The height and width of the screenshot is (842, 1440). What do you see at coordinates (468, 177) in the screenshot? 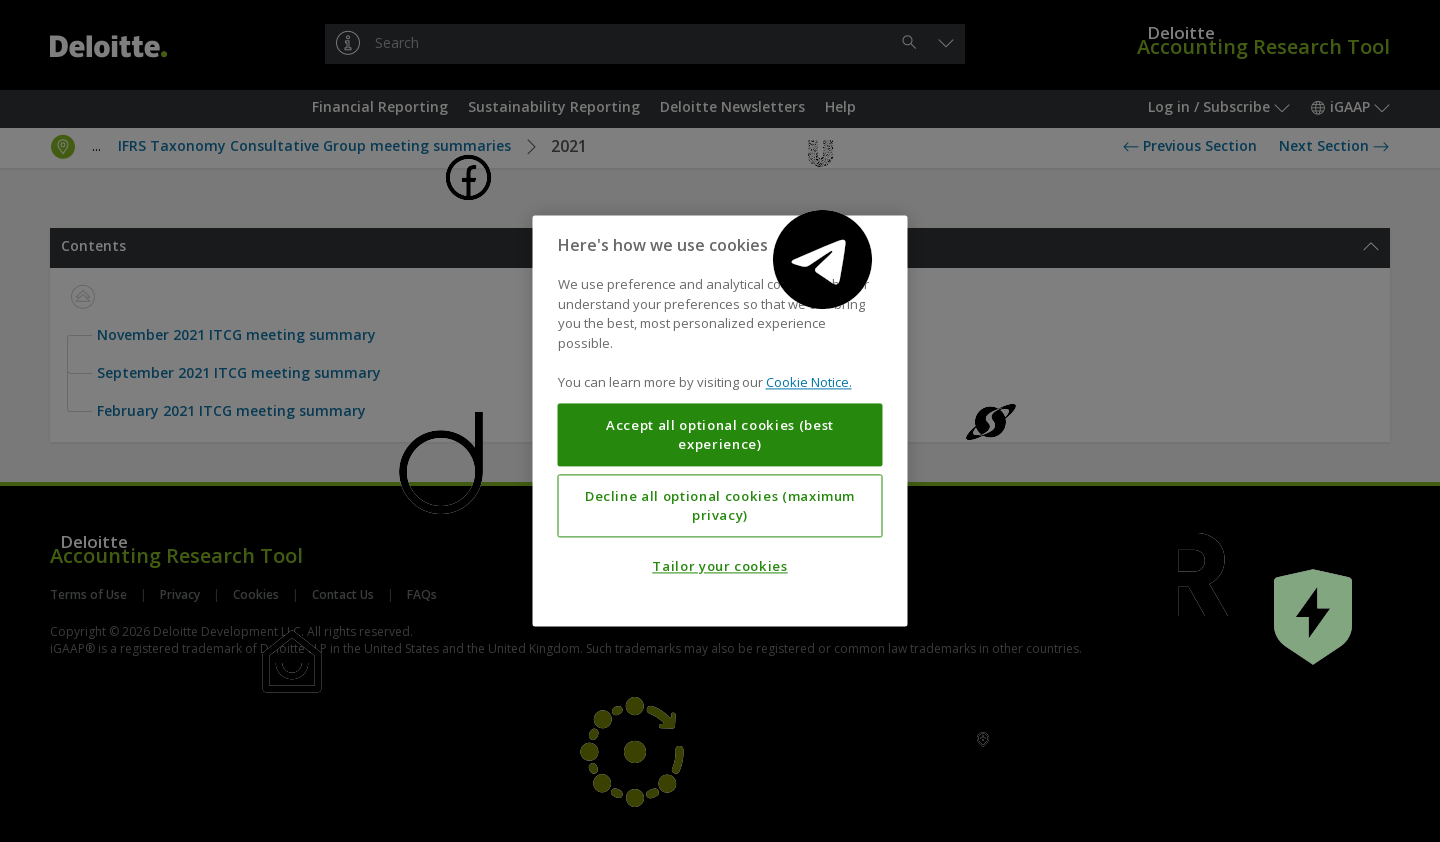
I see `connect with Facebook` at bounding box center [468, 177].